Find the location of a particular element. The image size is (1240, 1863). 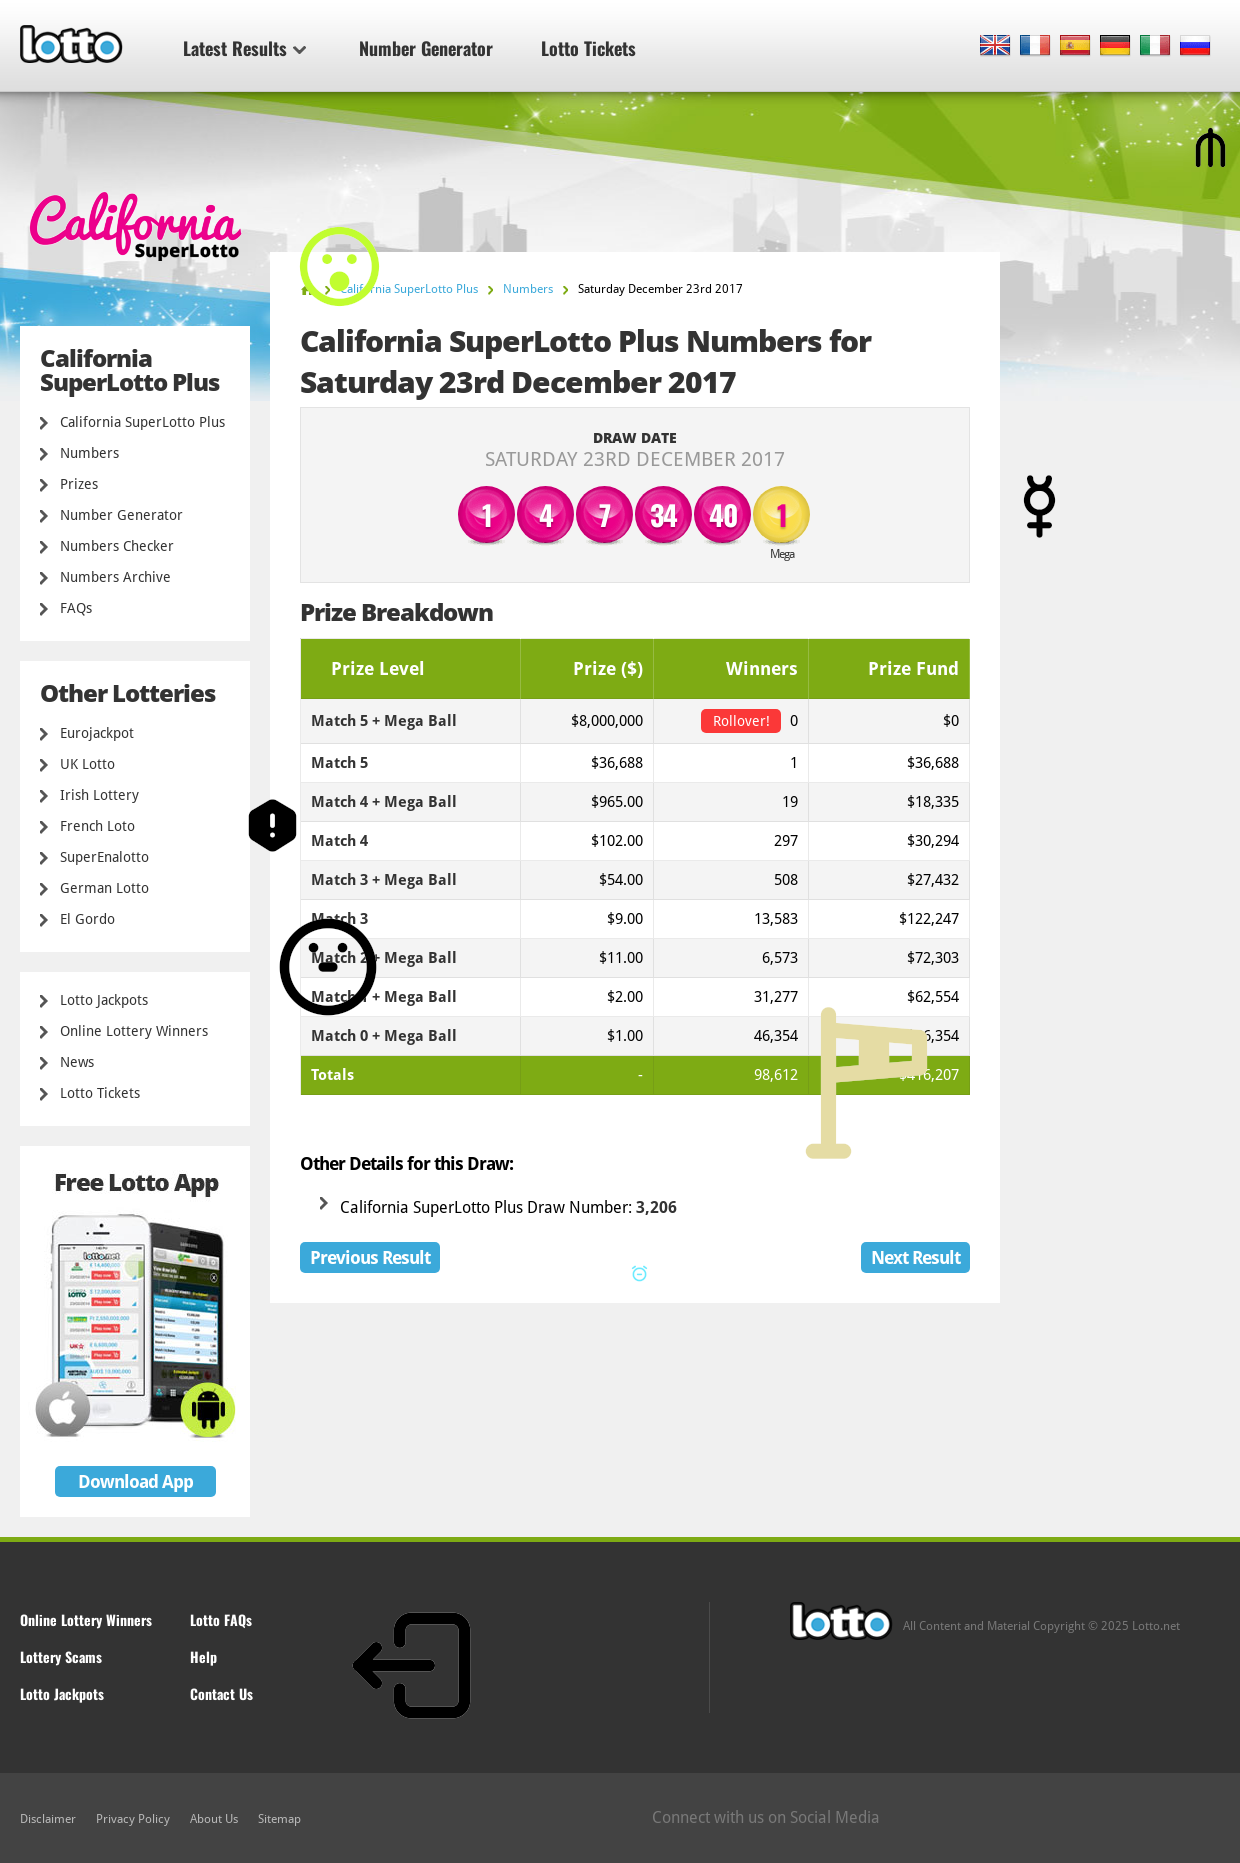

indicates looking up or searching for information is located at coordinates (328, 967).